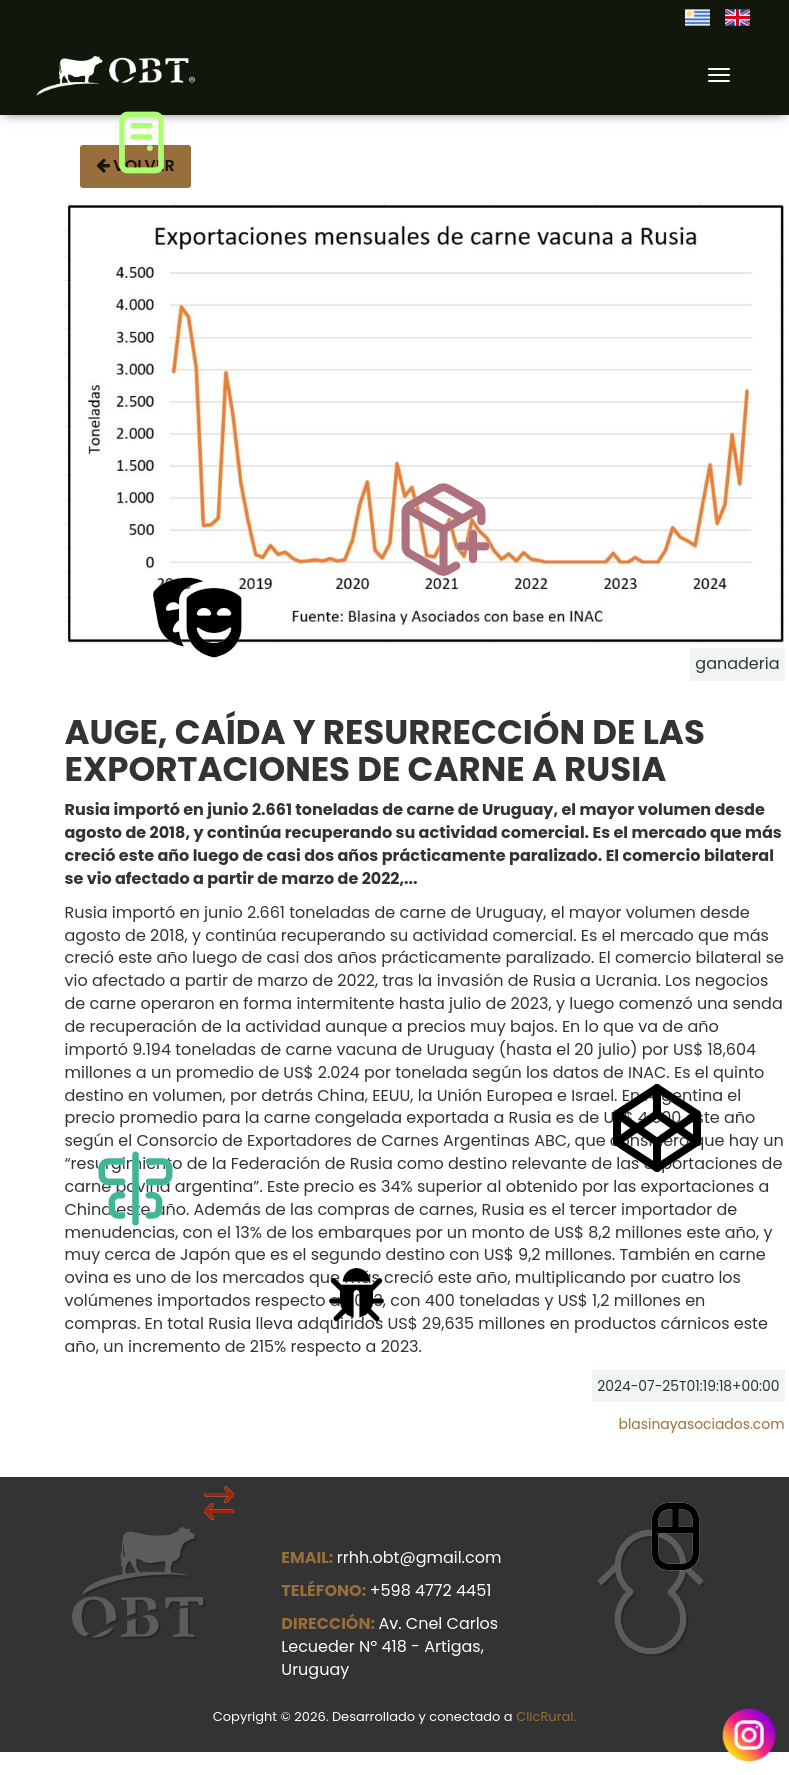 This screenshot has width=789, height=1775. What do you see at coordinates (657, 1128) in the screenshot?
I see `open CodePen profile or project` at bounding box center [657, 1128].